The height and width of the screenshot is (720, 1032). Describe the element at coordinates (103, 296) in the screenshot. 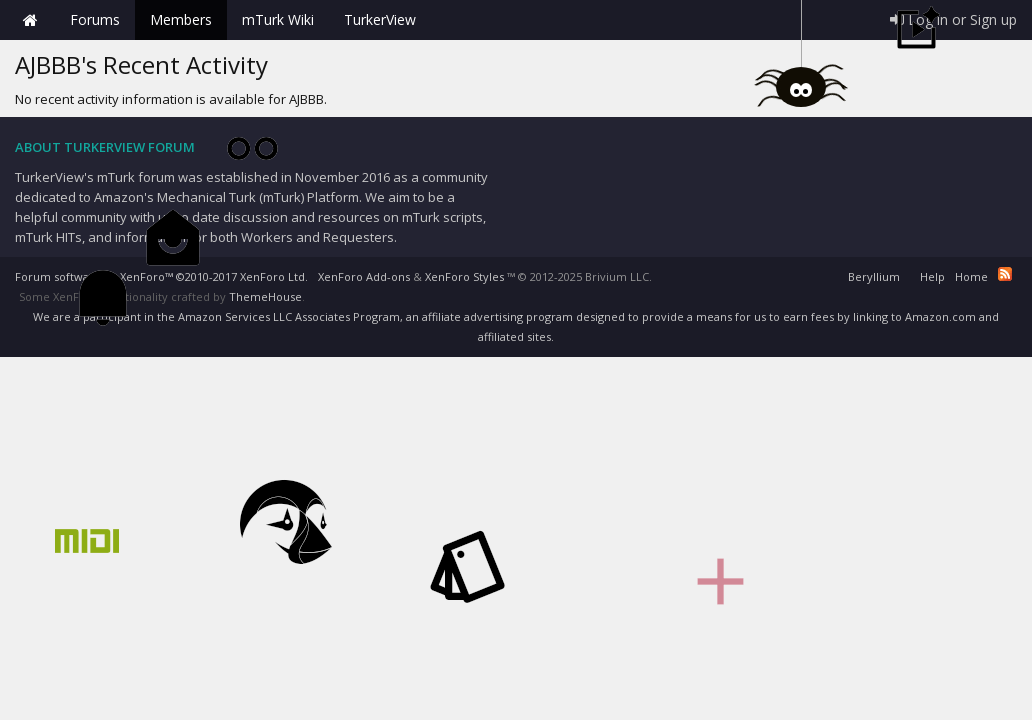

I see `view notifications` at that location.